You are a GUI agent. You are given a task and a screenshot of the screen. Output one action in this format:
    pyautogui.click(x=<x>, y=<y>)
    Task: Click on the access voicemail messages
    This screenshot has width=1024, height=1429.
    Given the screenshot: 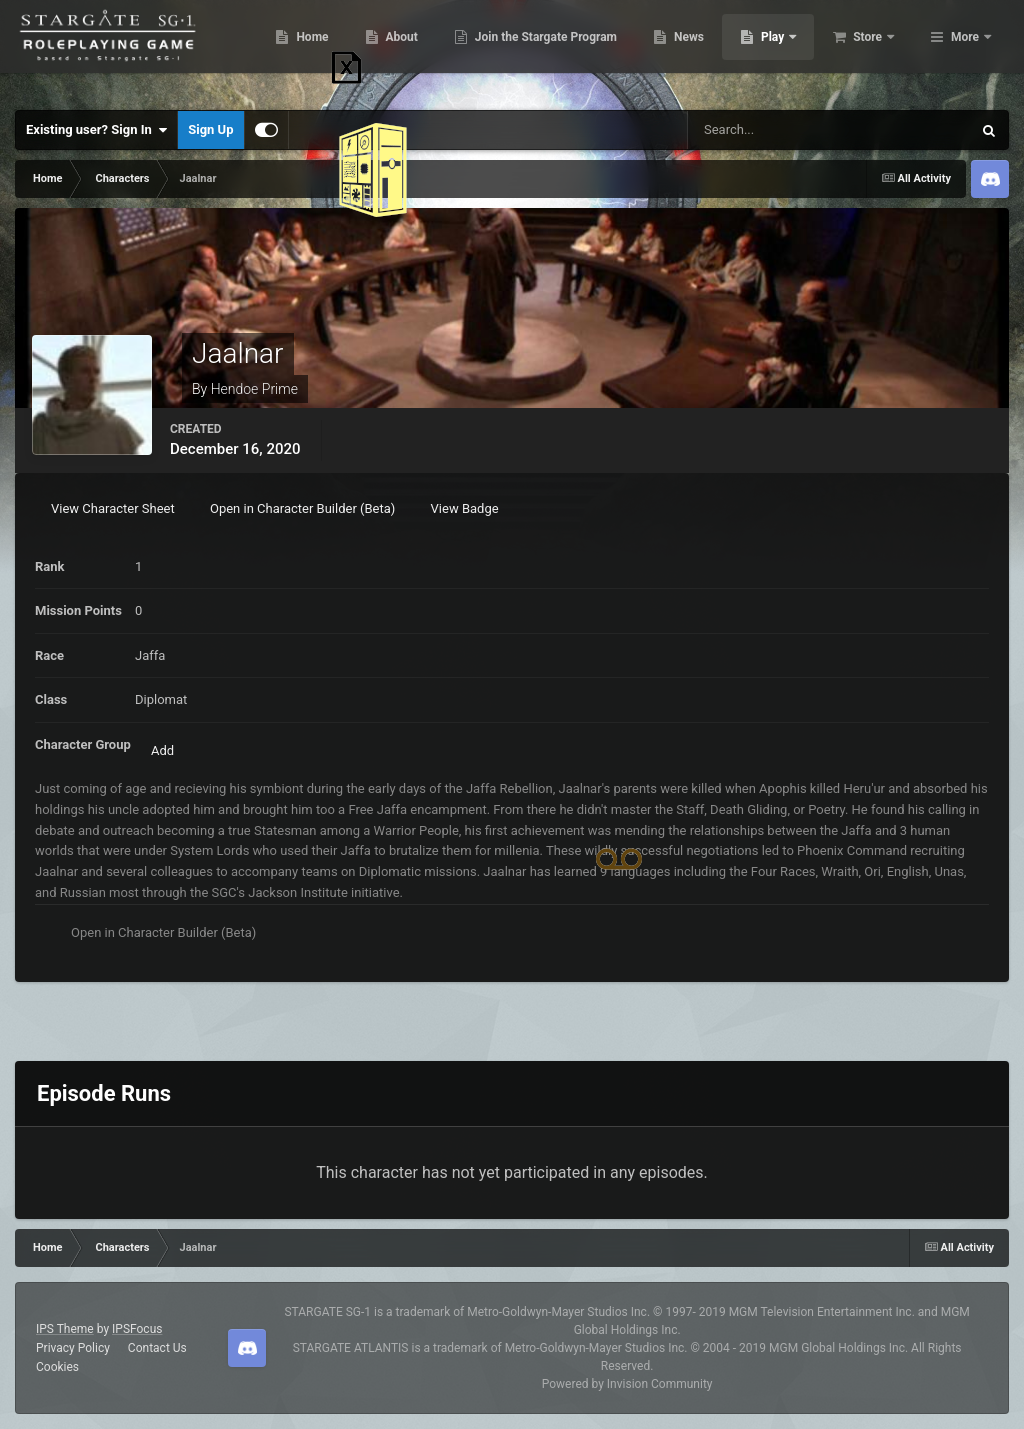 What is the action you would take?
    pyautogui.click(x=619, y=860)
    